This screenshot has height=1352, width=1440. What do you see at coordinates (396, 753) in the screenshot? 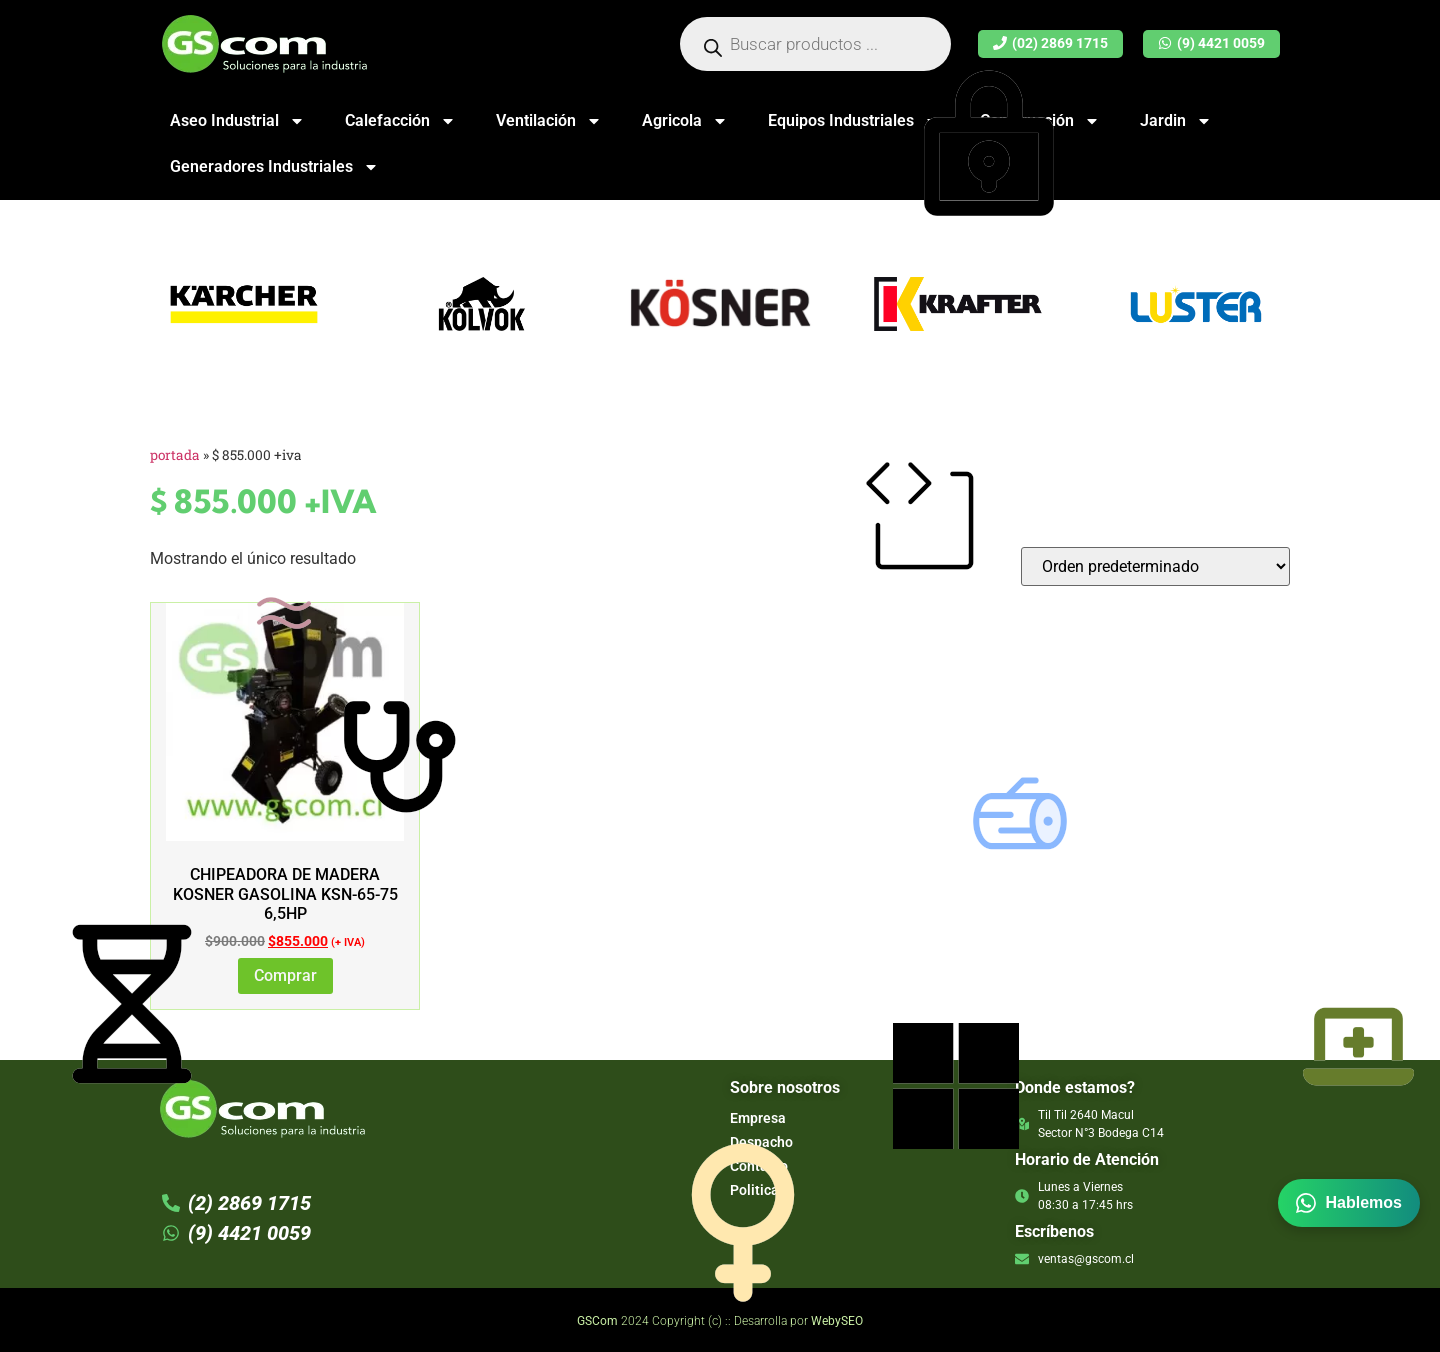
I see `access health or medical features` at bounding box center [396, 753].